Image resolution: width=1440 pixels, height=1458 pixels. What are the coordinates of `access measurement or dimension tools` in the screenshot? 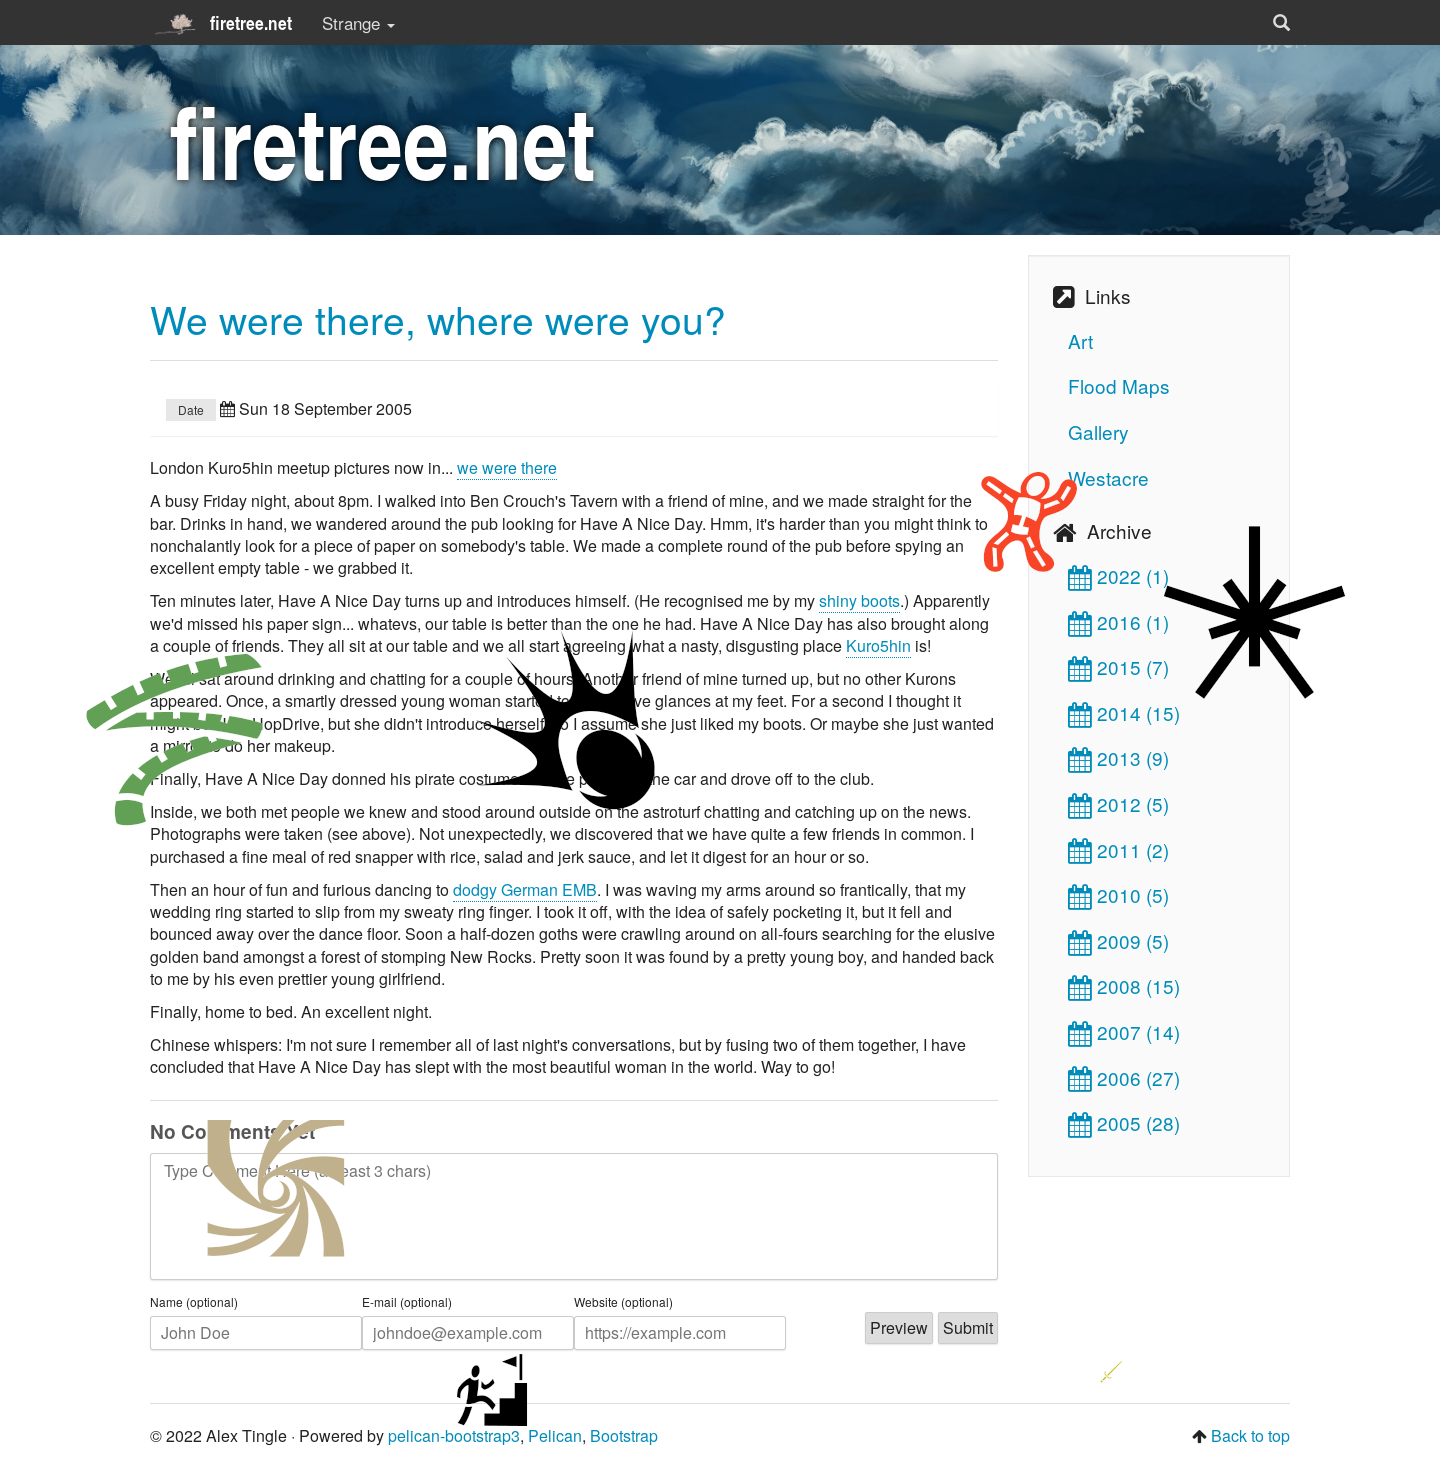 It's located at (174, 739).